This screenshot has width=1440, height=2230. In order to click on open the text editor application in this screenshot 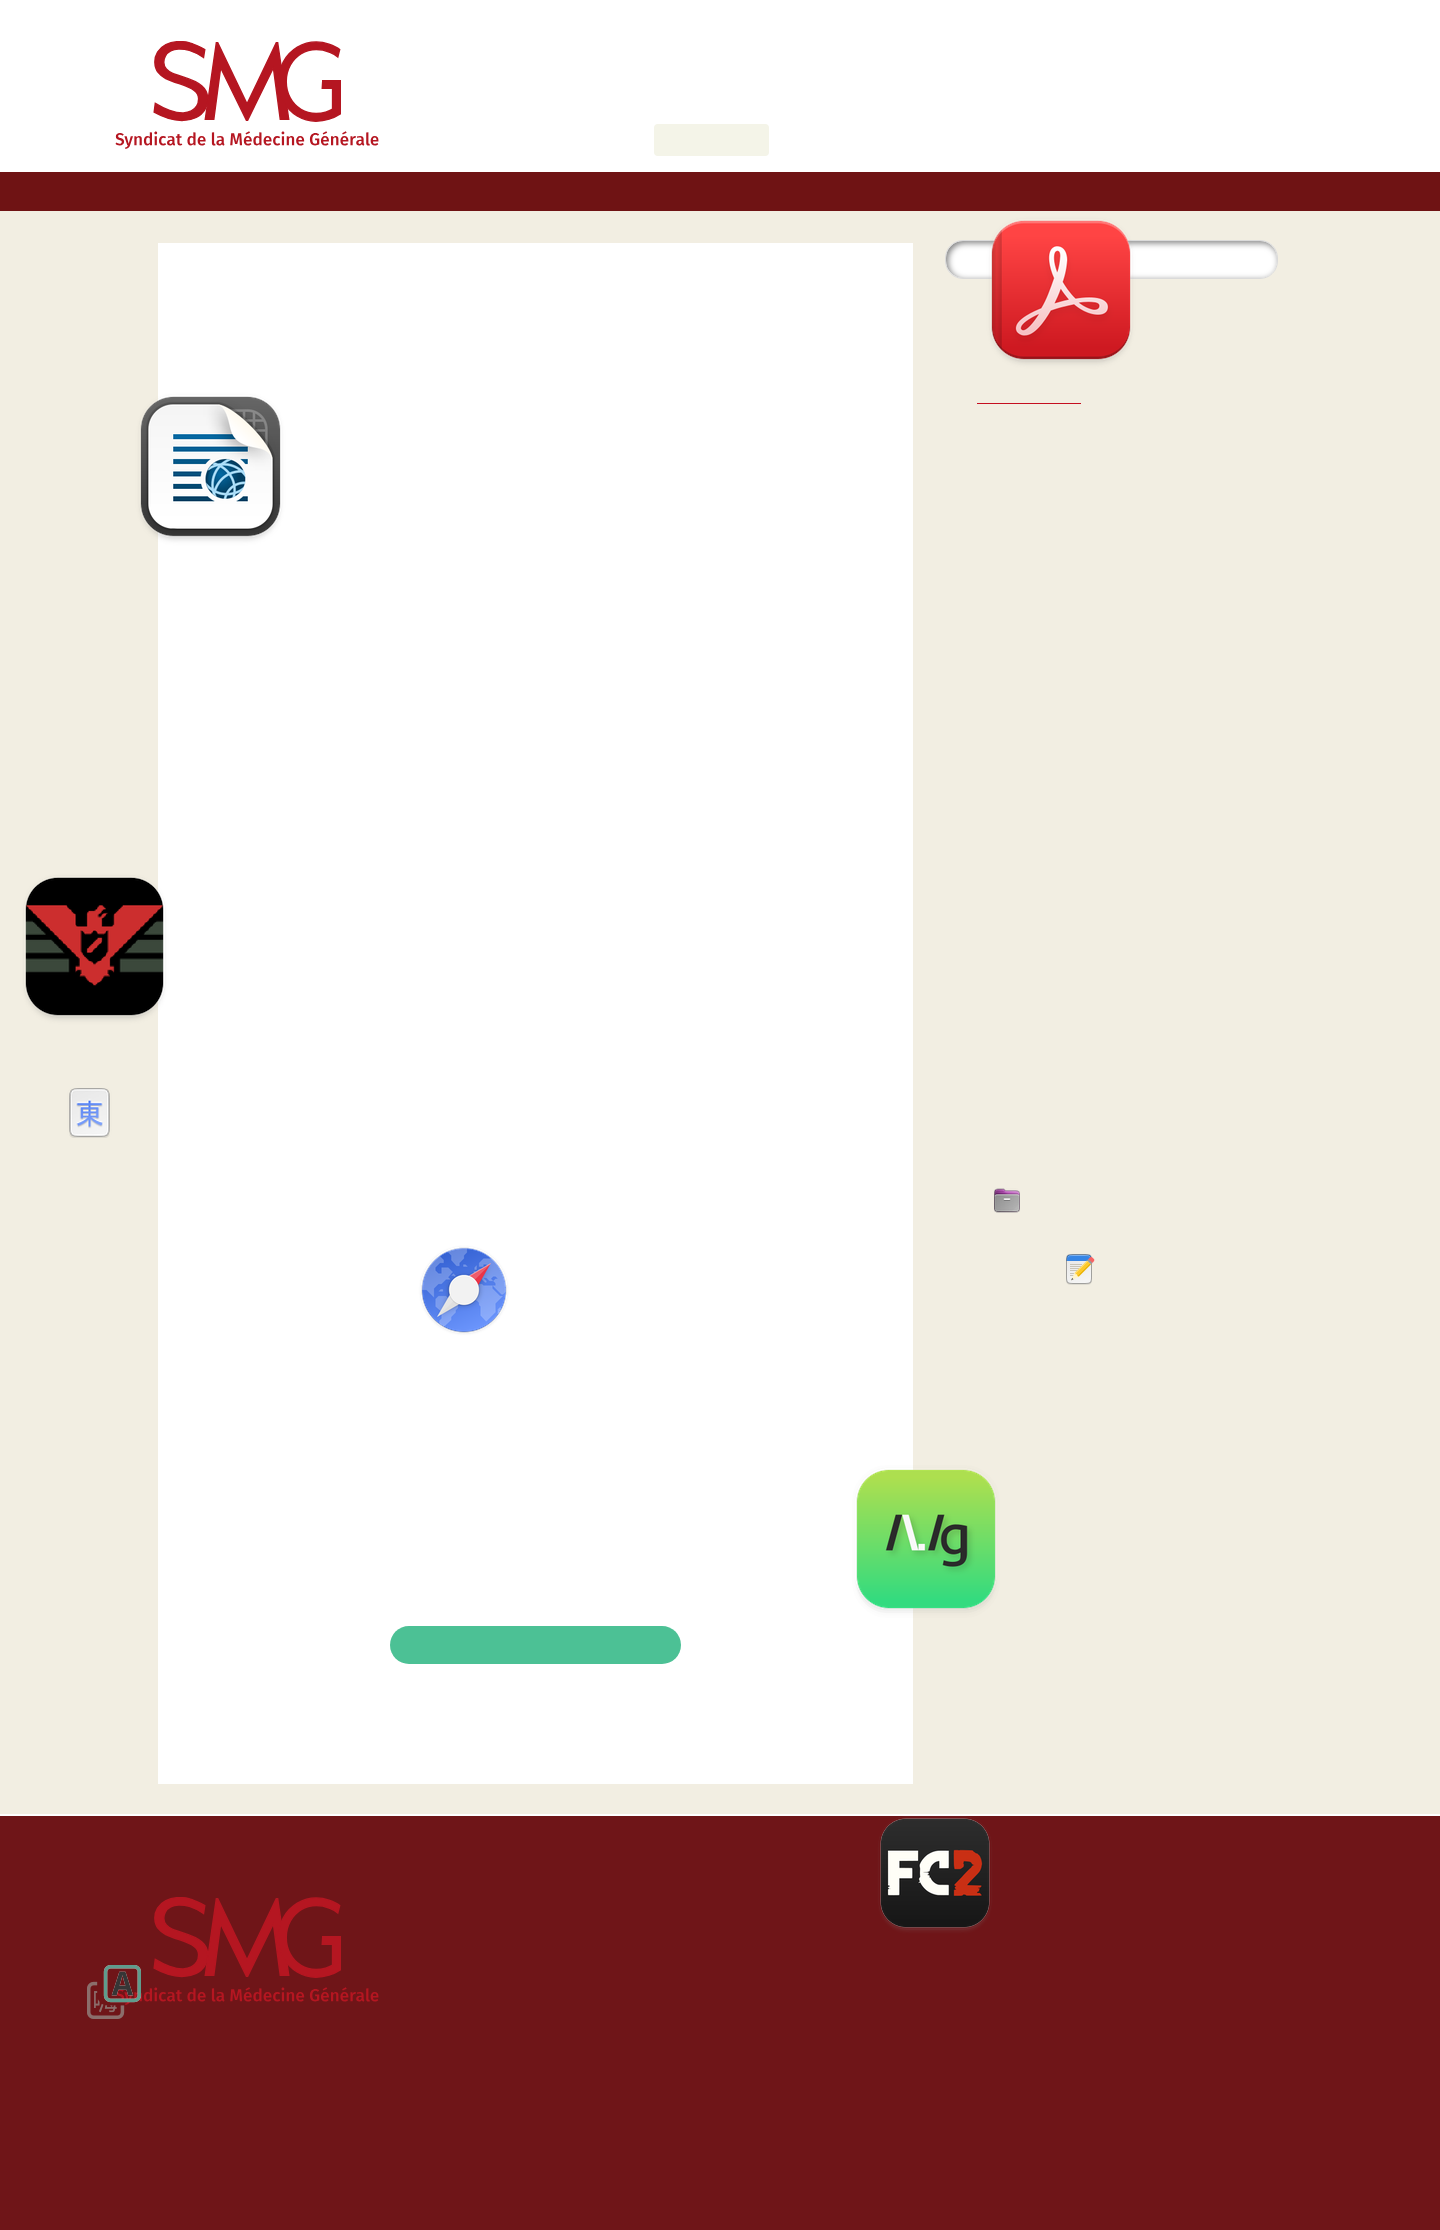, I will do `click(1079, 1269)`.